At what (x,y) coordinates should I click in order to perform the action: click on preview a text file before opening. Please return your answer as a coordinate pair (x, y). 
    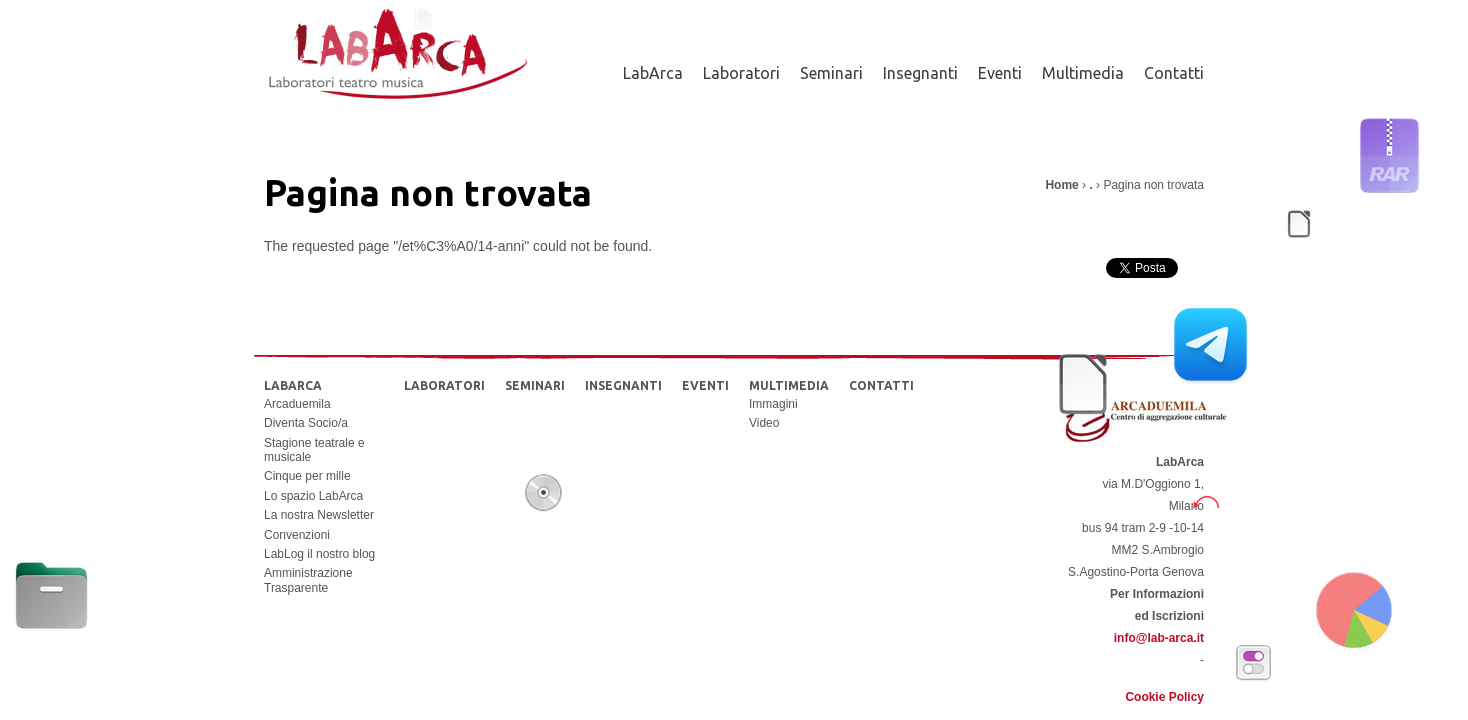
    Looking at the image, I should click on (423, 19).